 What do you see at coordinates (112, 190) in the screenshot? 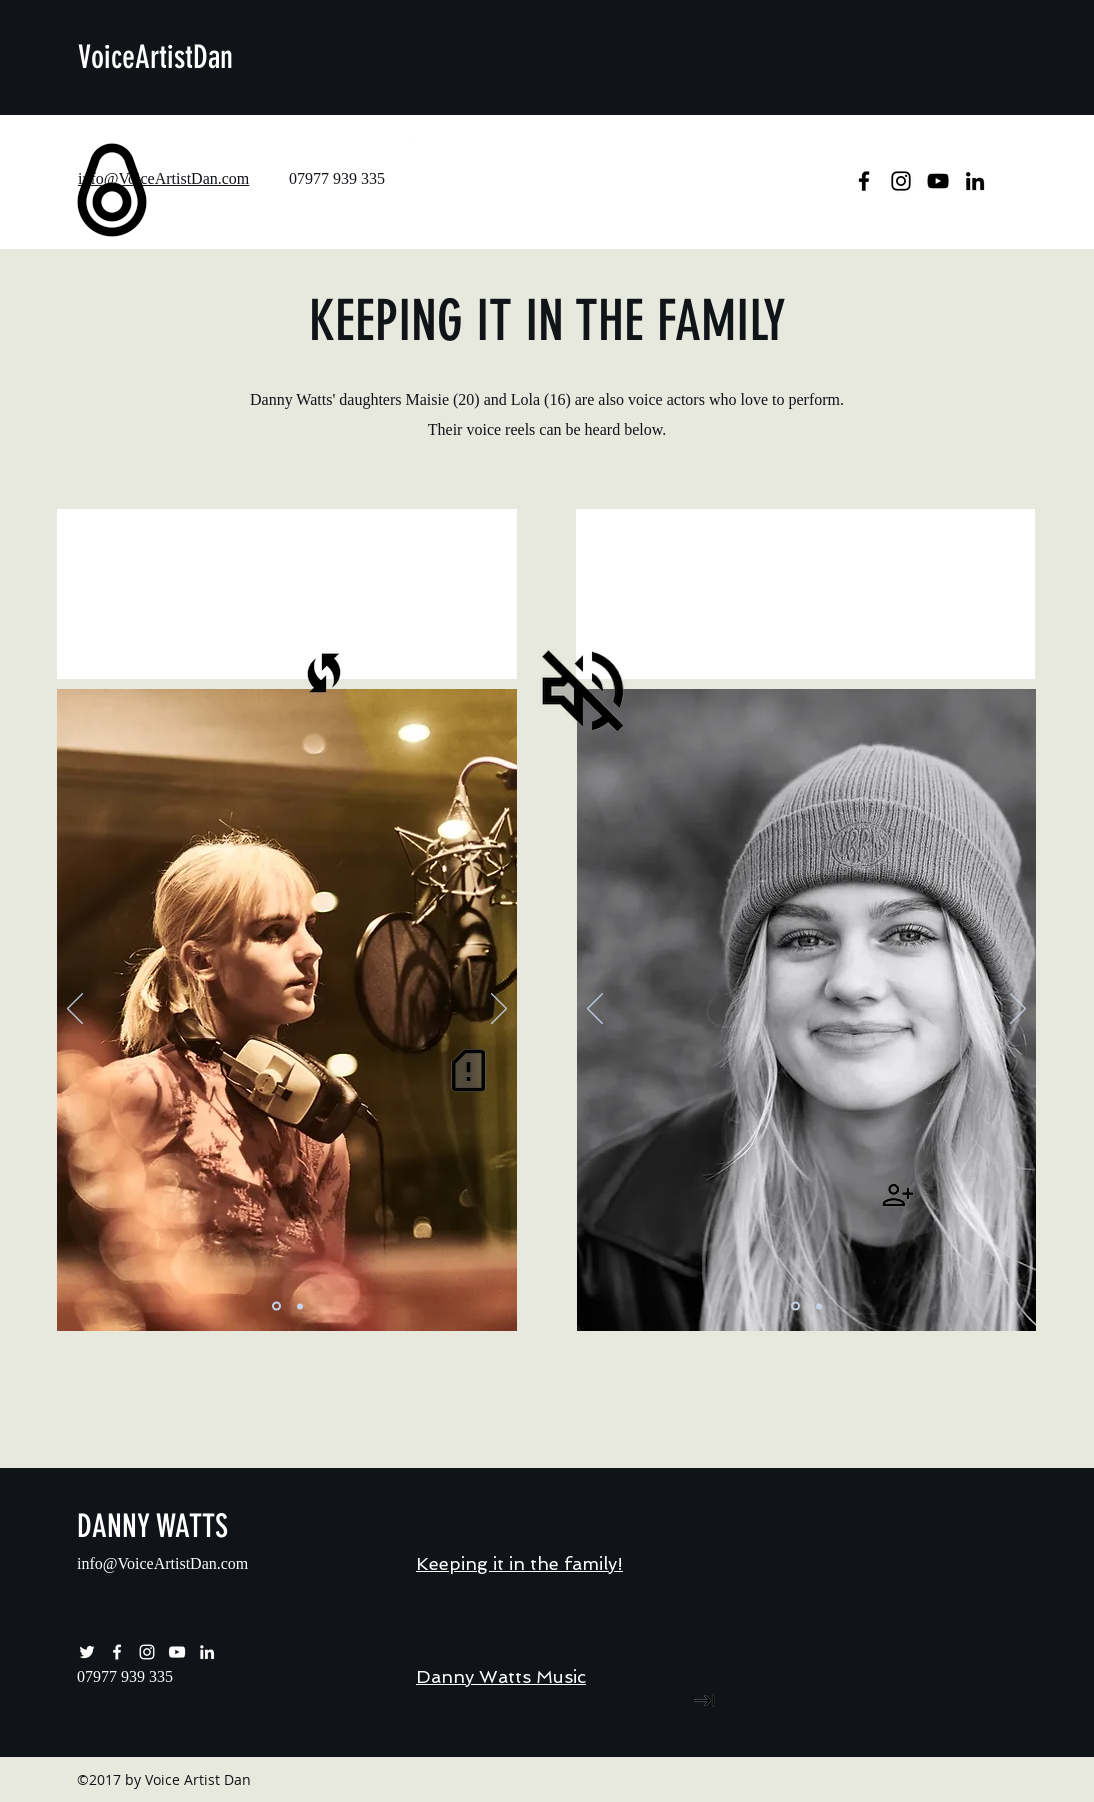
I see `browse healthy food or recipe options` at bounding box center [112, 190].